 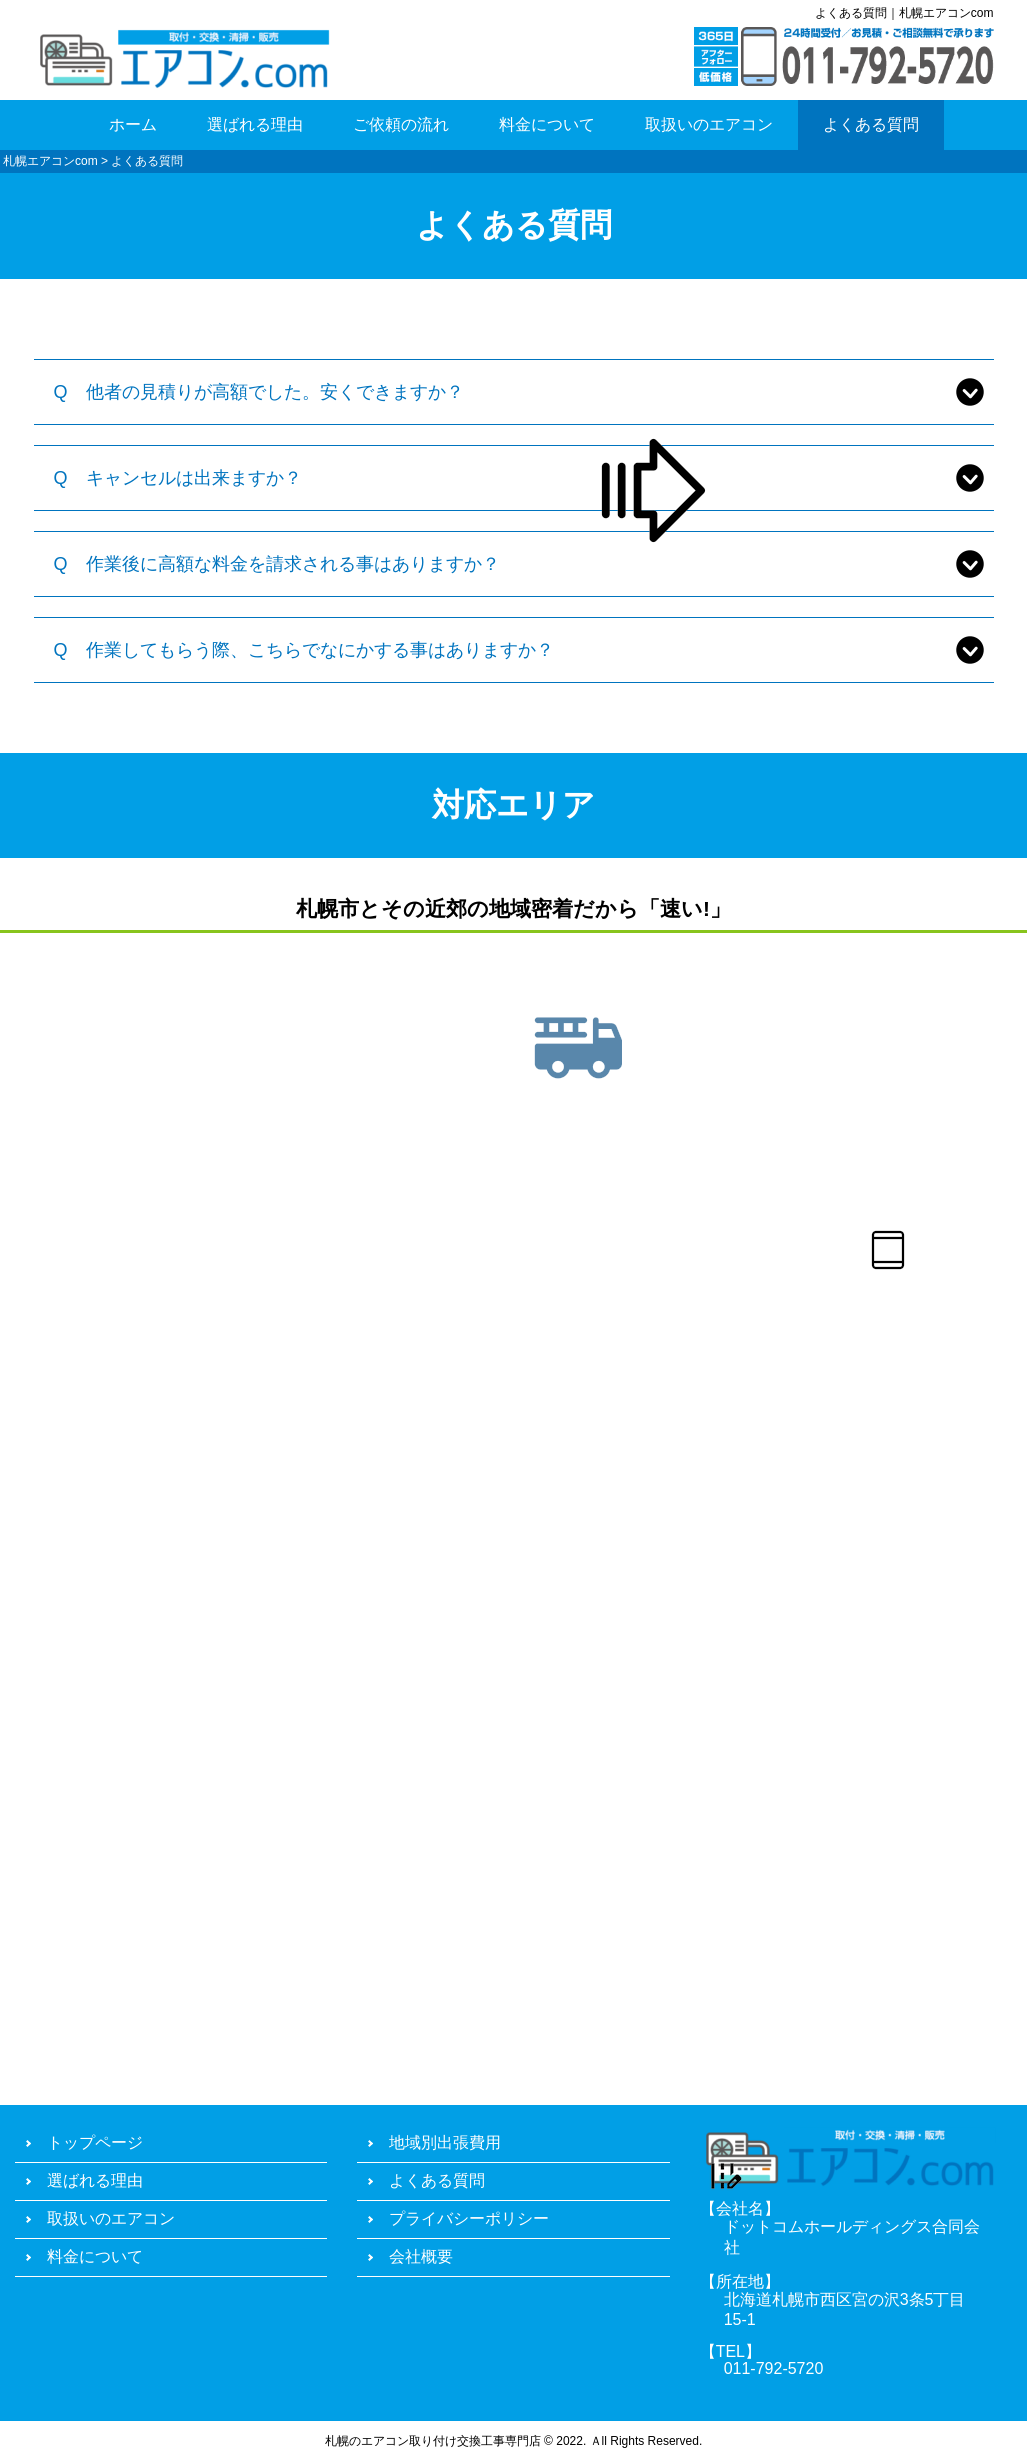 What do you see at coordinates (724, 2176) in the screenshot?
I see `edit road or route details` at bounding box center [724, 2176].